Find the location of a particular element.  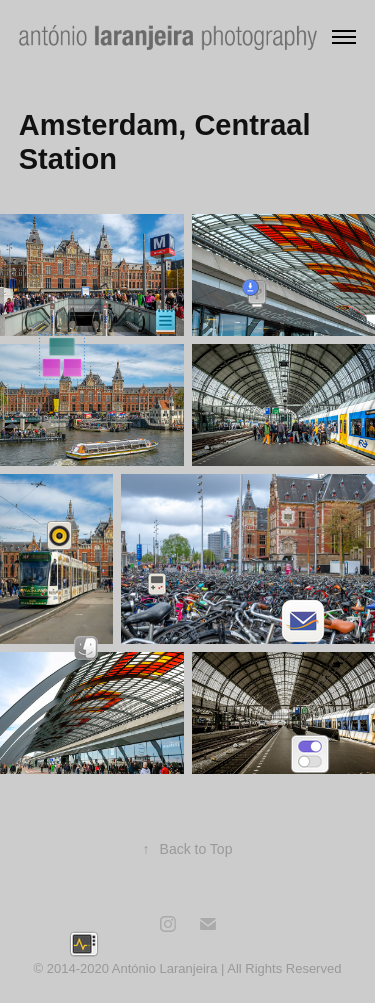

open fastmail email app is located at coordinates (303, 621).